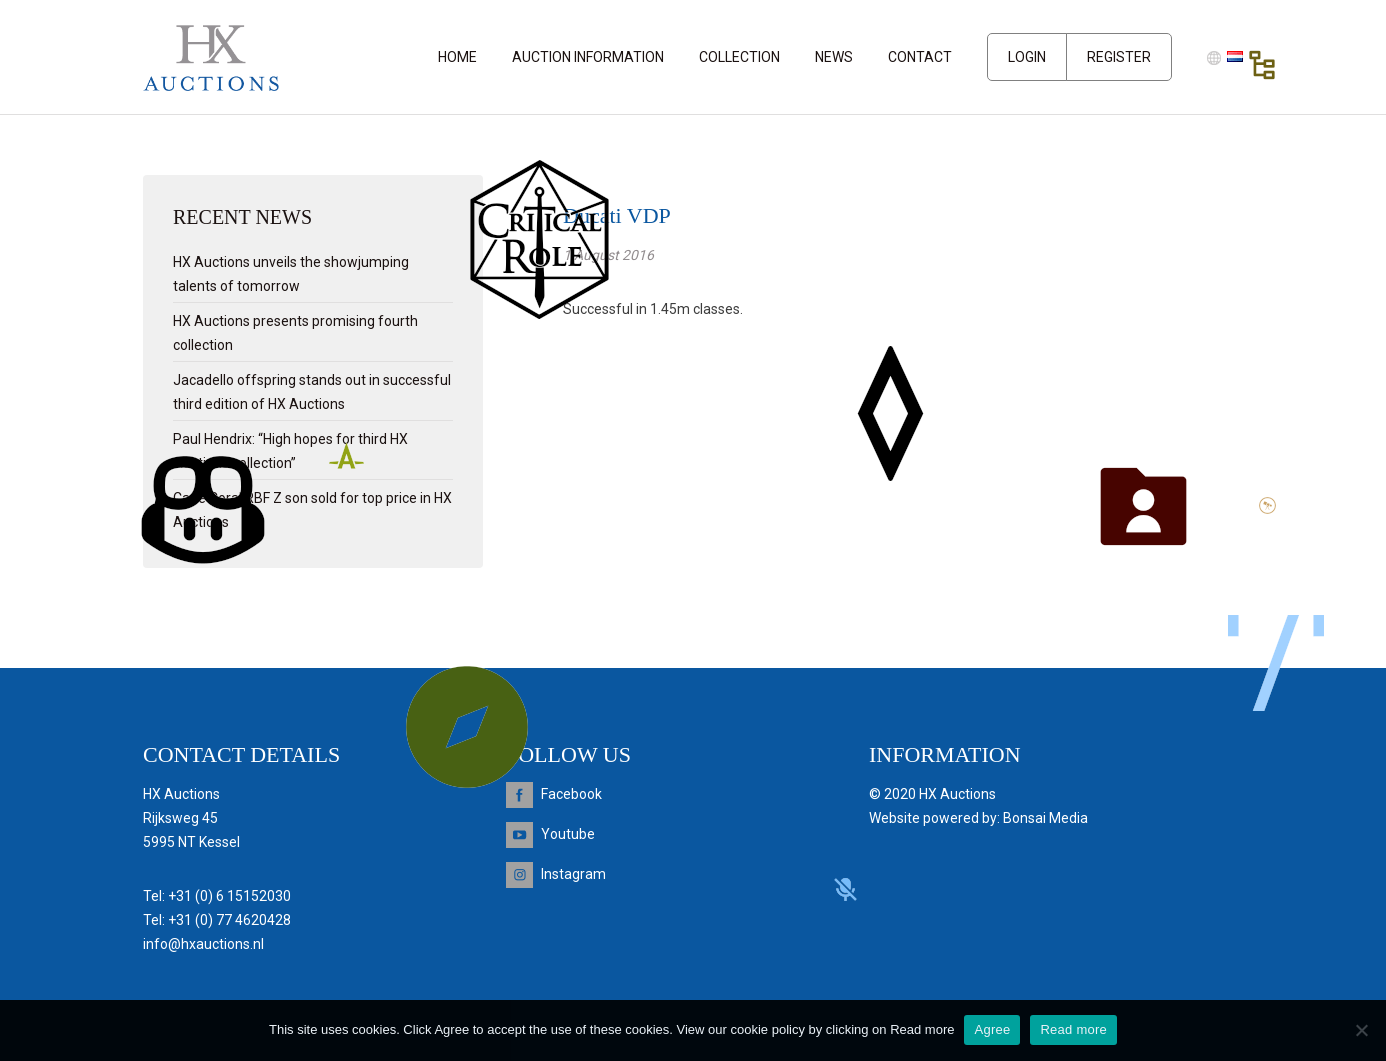 This screenshot has height=1061, width=1386. I want to click on WPExplorer WordPress themes and resources logo, so click(1267, 505).